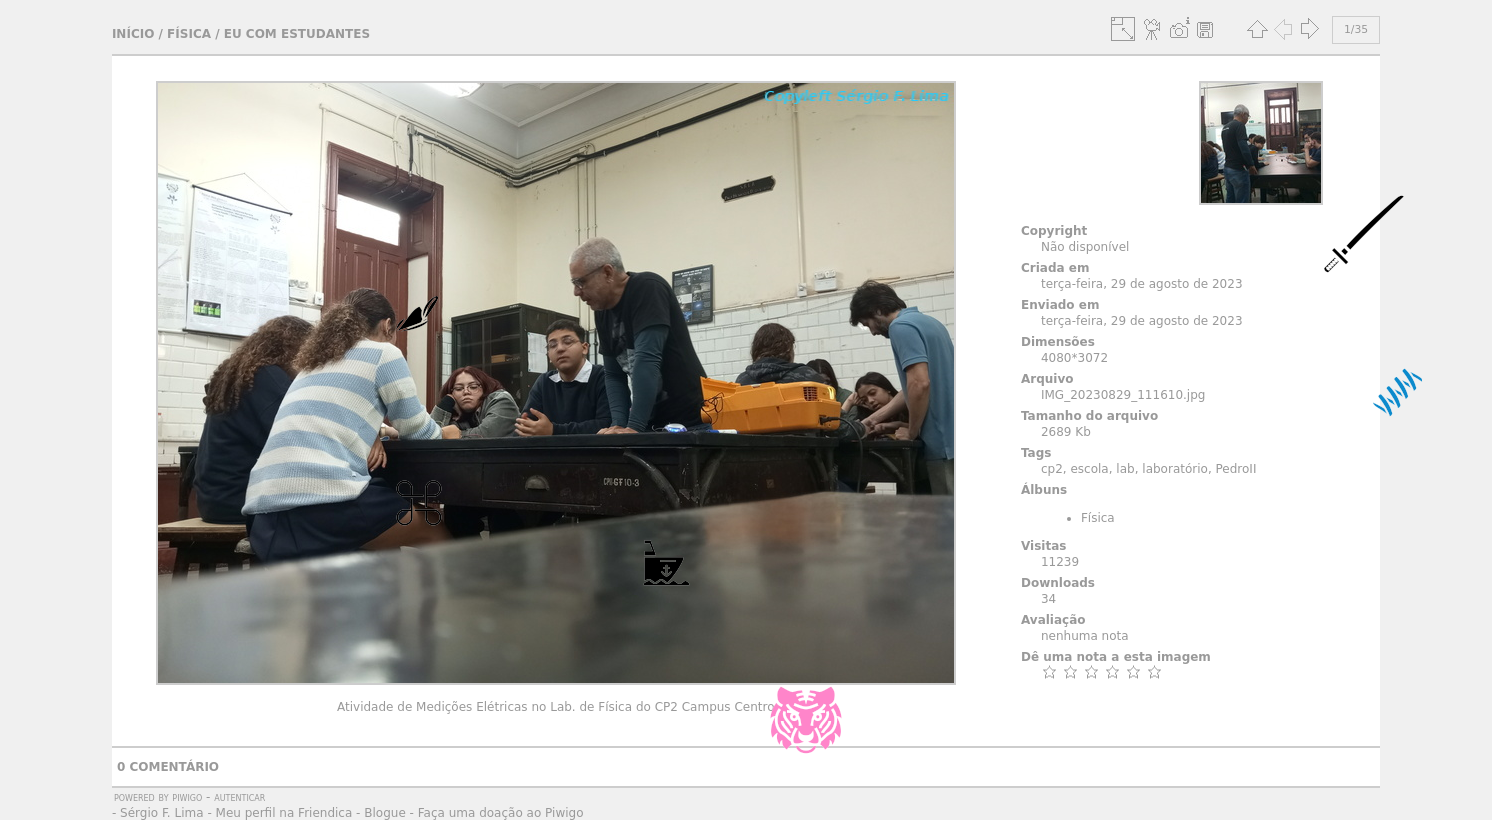  I want to click on command key modifier (mac keyboard shortcut), so click(419, 503).